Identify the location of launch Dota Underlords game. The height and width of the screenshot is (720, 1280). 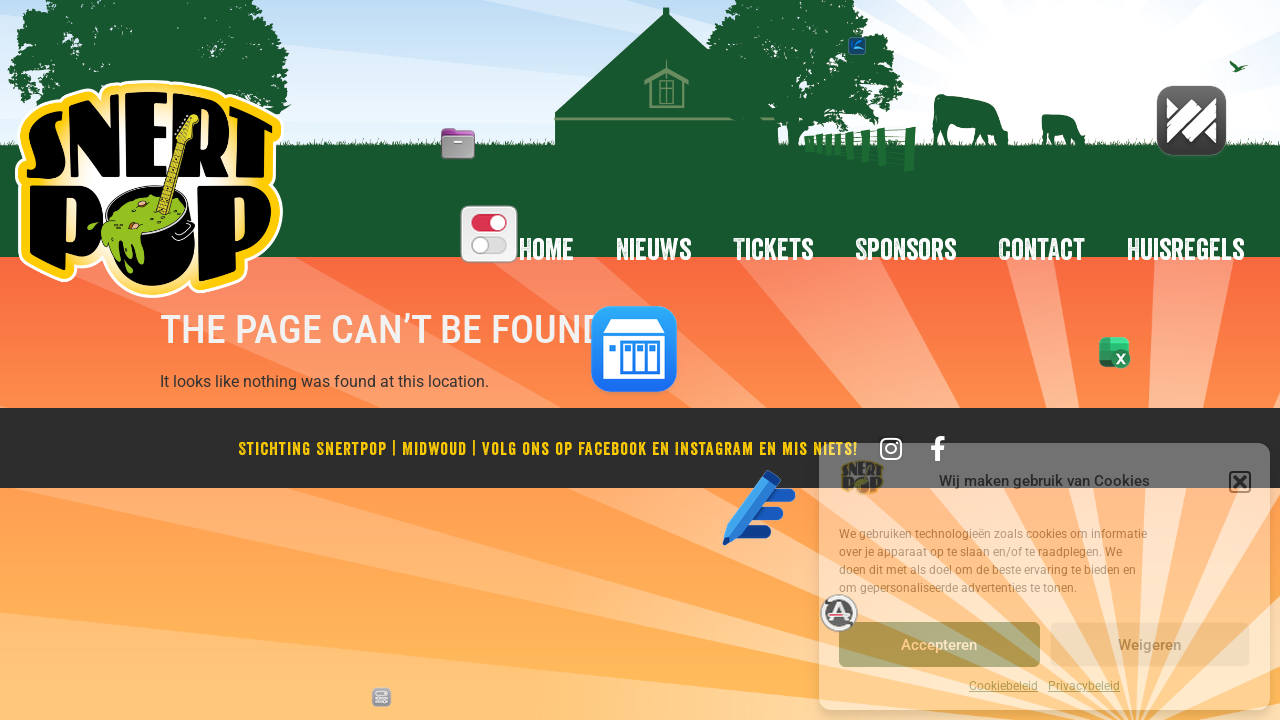
(1191, 120).